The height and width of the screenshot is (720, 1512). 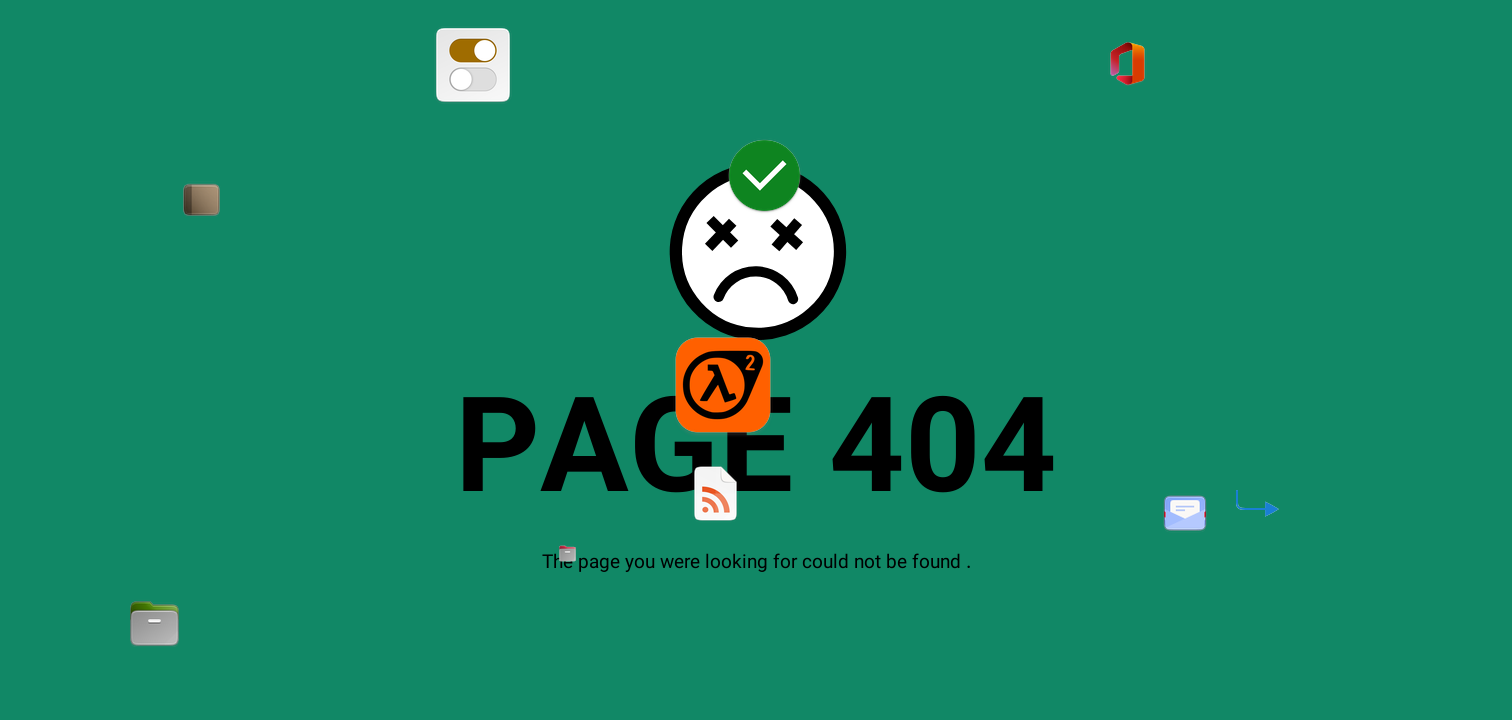 What do you see at coordinates (715, 493) in the screenshot?
I see `an RSS feed file or subscription document` at bounding box center [715, 493].